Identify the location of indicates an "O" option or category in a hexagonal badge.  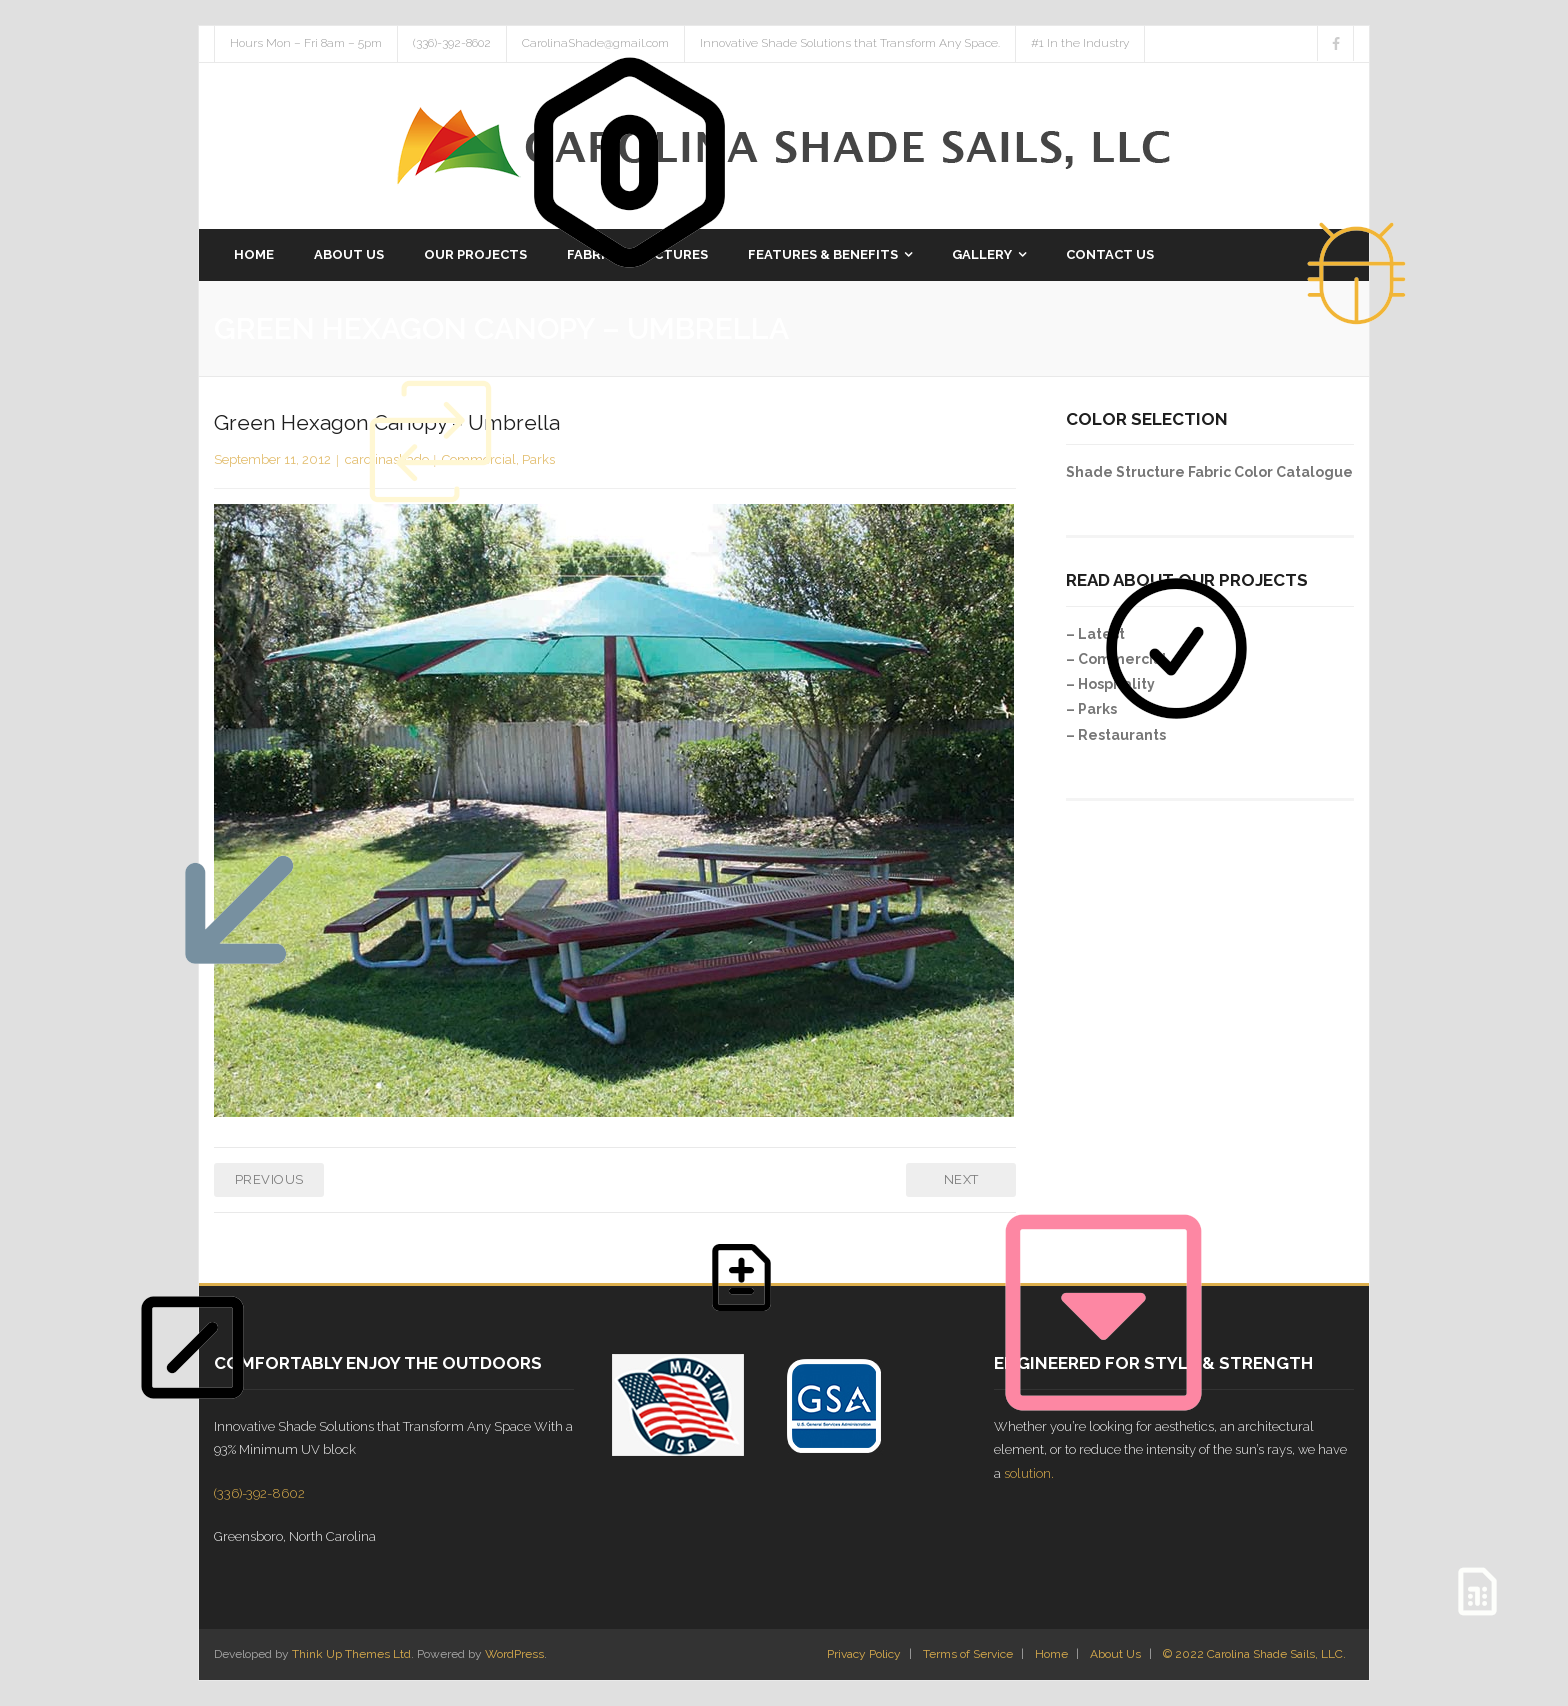
(629, 162).